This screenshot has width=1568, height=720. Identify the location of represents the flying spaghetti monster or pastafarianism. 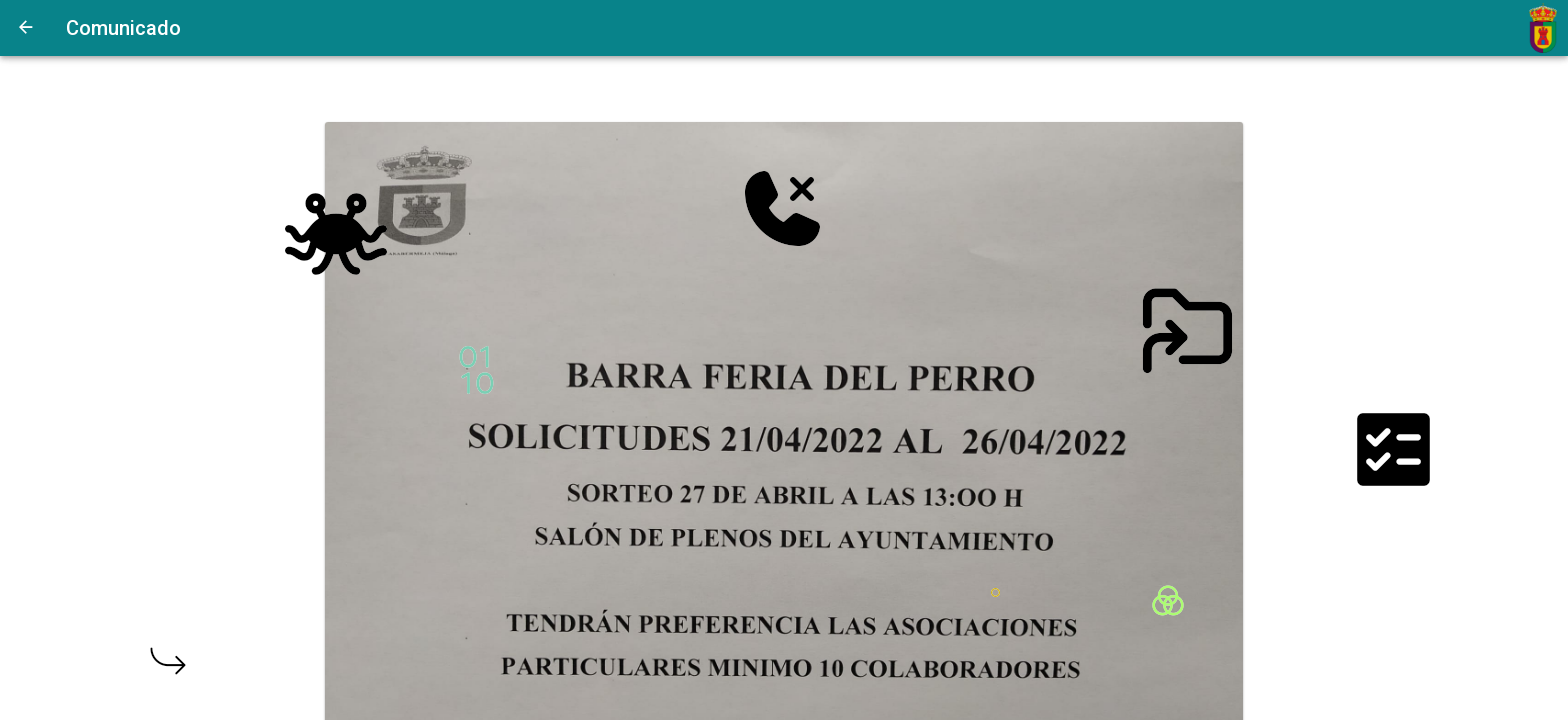
(336, 234).